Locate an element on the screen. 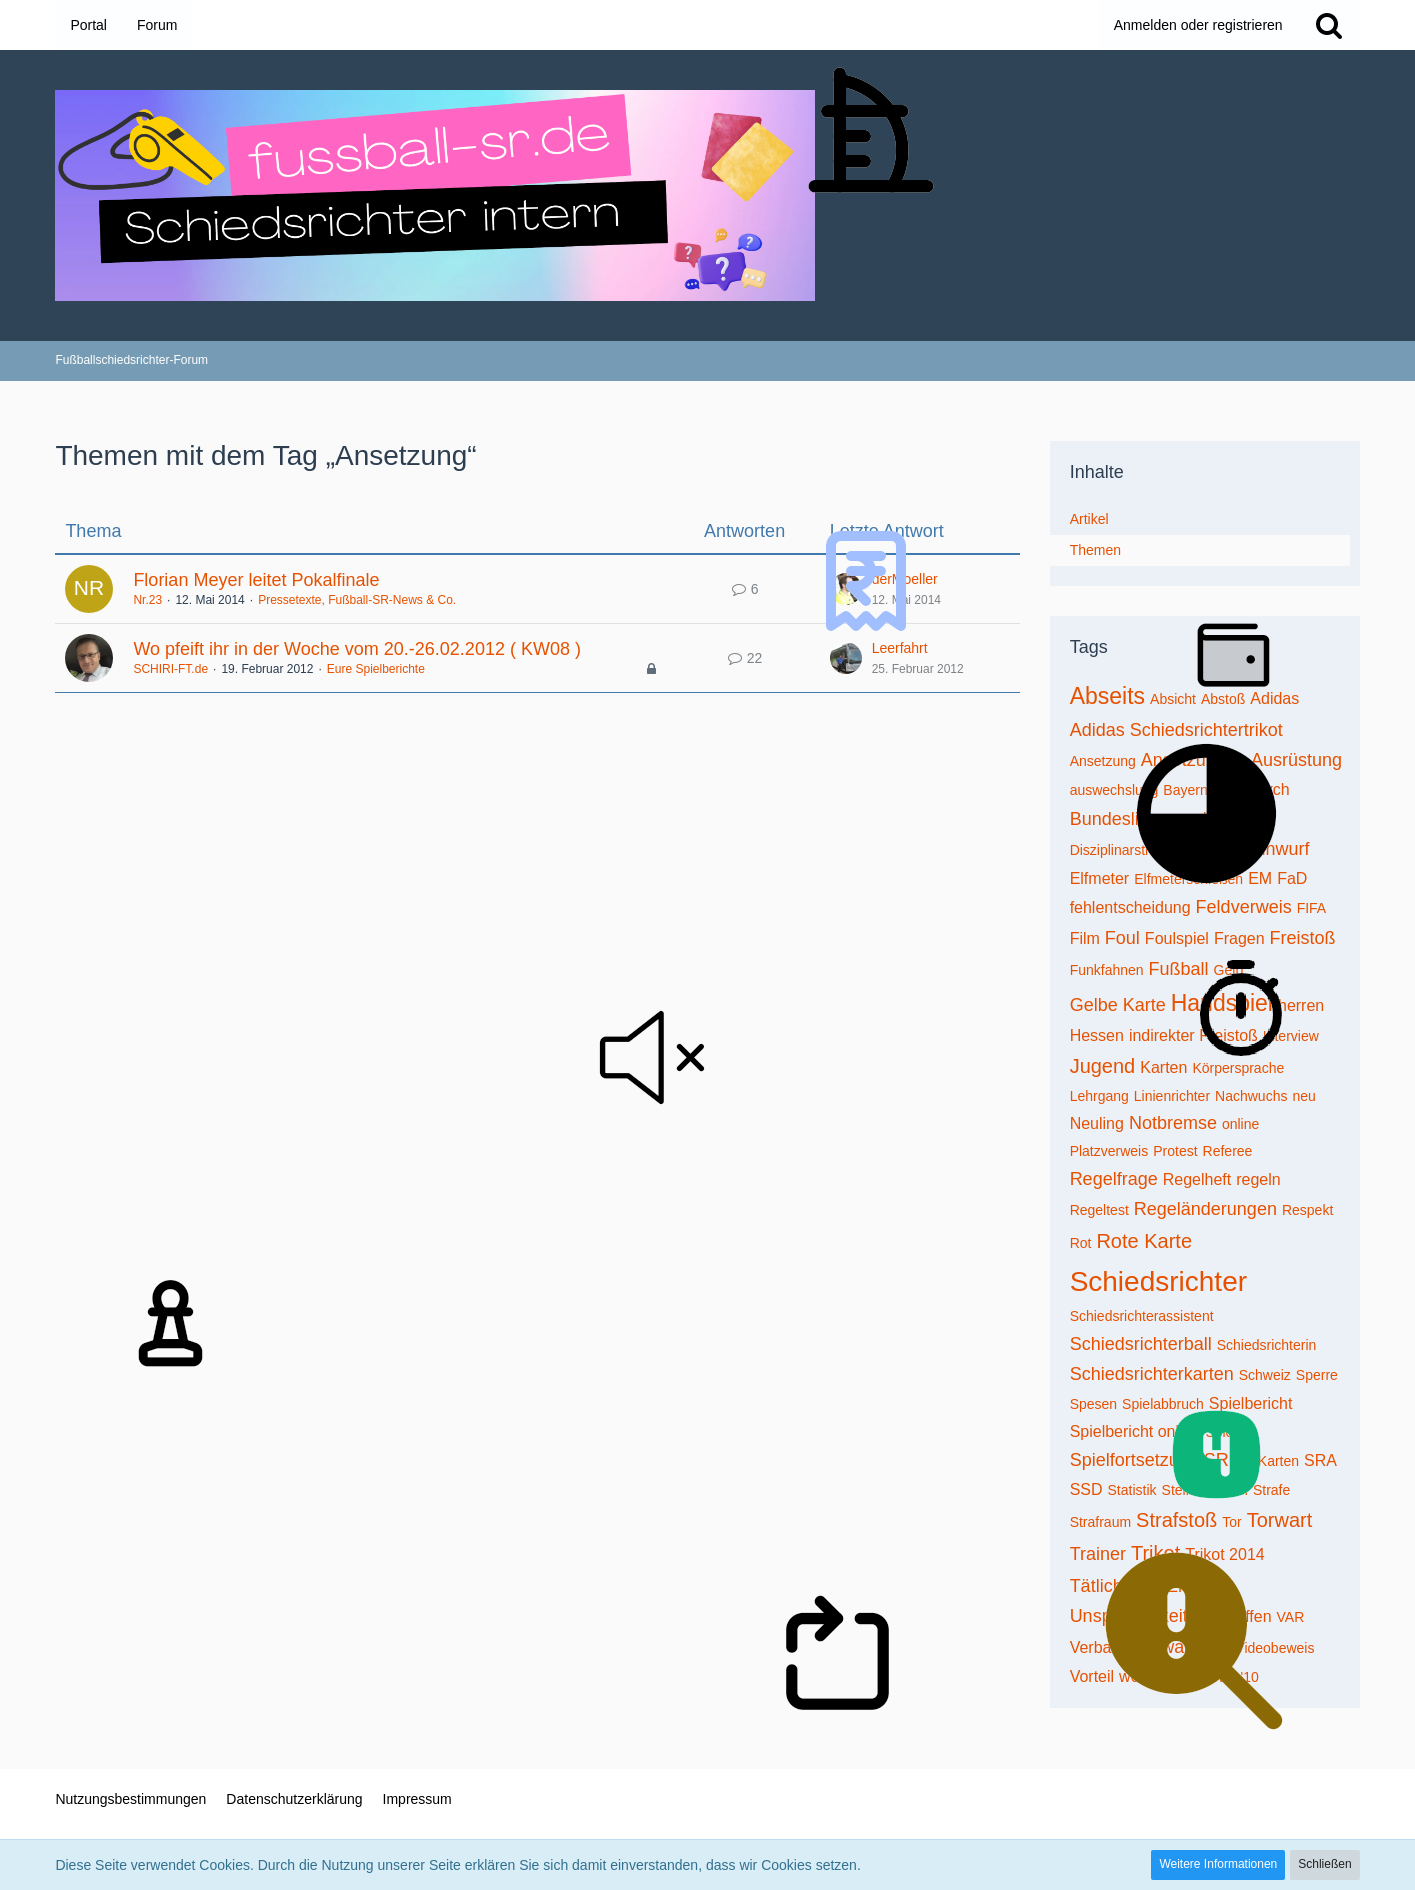 The image size is (1415, 1890). play chess or board games is located at coordinates (170, 1325).